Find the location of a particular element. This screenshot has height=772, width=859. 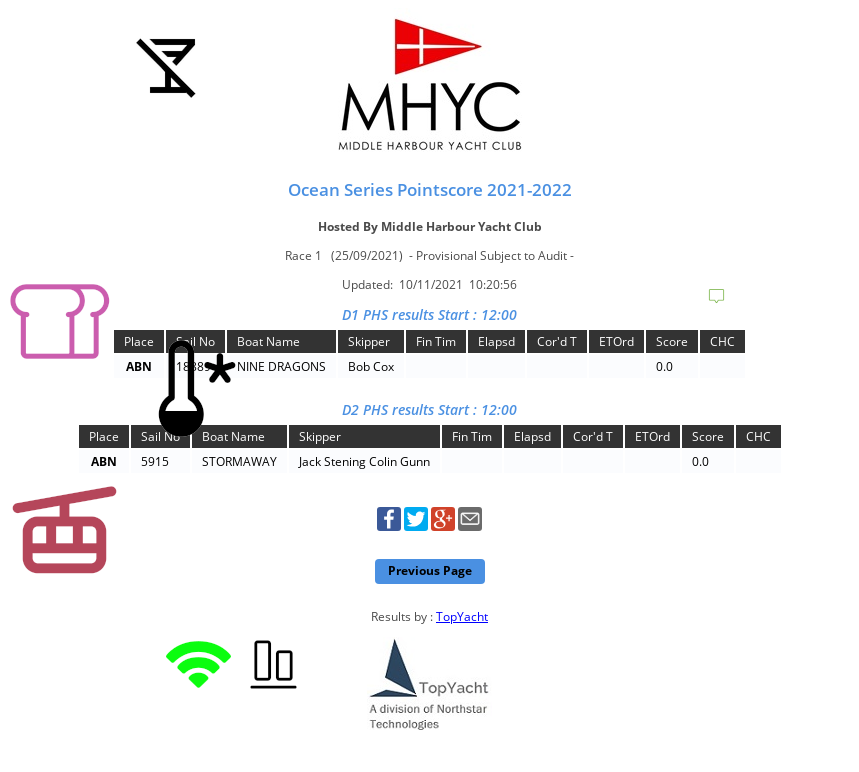

browse bakery or bread products is located at coordinates (61, 321).